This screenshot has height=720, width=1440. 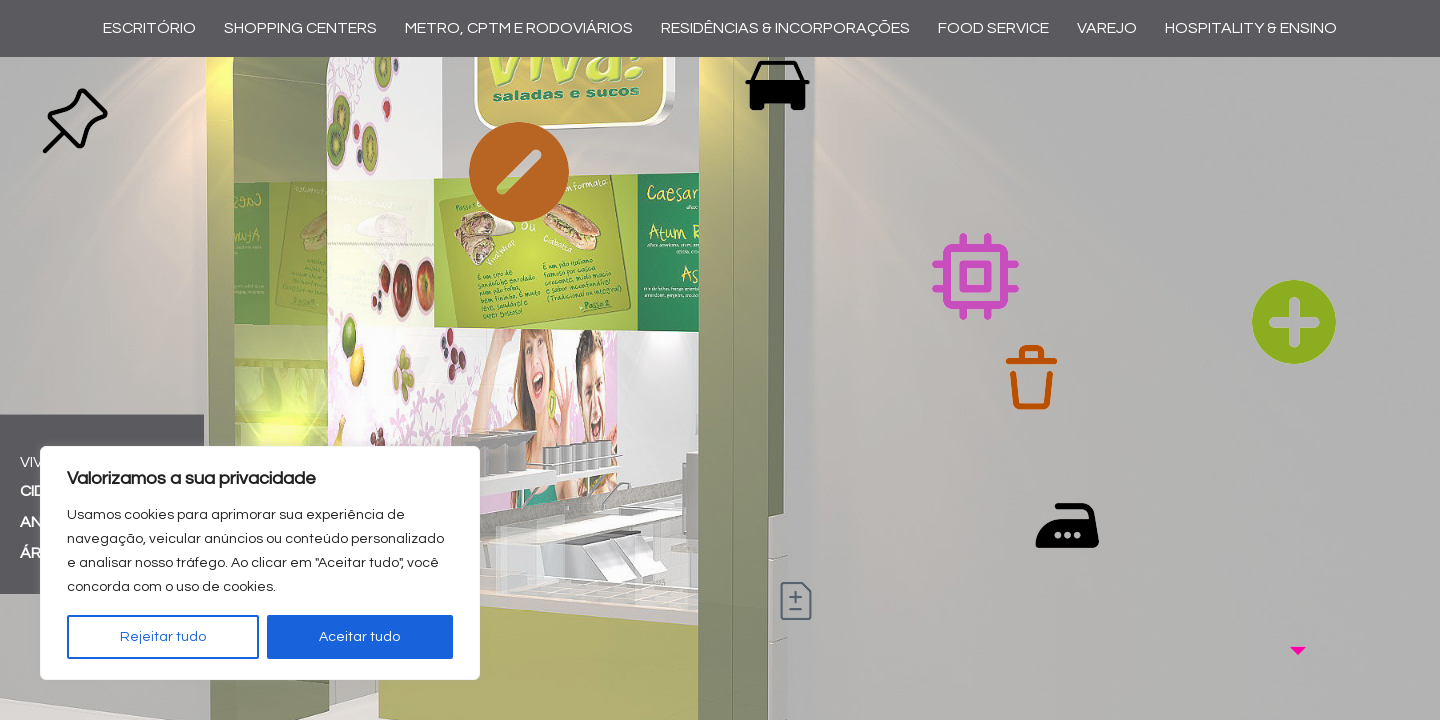 I want to click on select ironing or steam press setting, so click(x=1067, y=525).